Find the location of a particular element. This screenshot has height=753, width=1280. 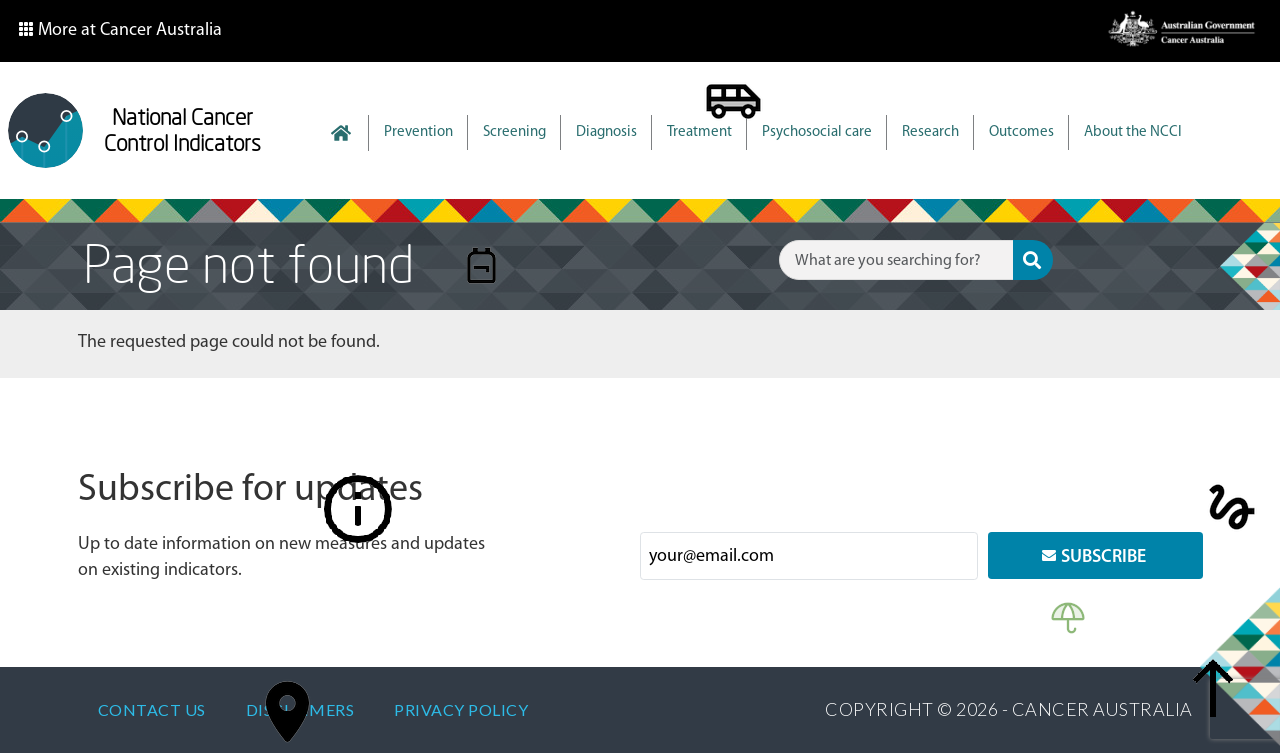

view weather protection or rain forecast is located at coordinates (1068, 618).